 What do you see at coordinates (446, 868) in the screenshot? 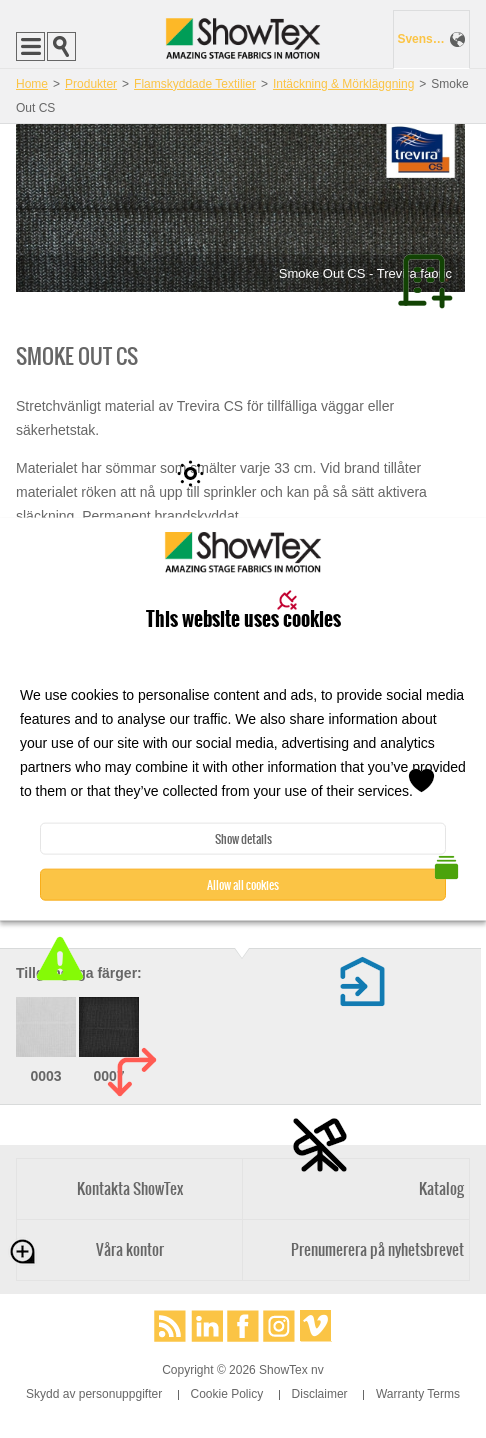
I see `view stacked cards or layers` at bounding box center [446, 868].